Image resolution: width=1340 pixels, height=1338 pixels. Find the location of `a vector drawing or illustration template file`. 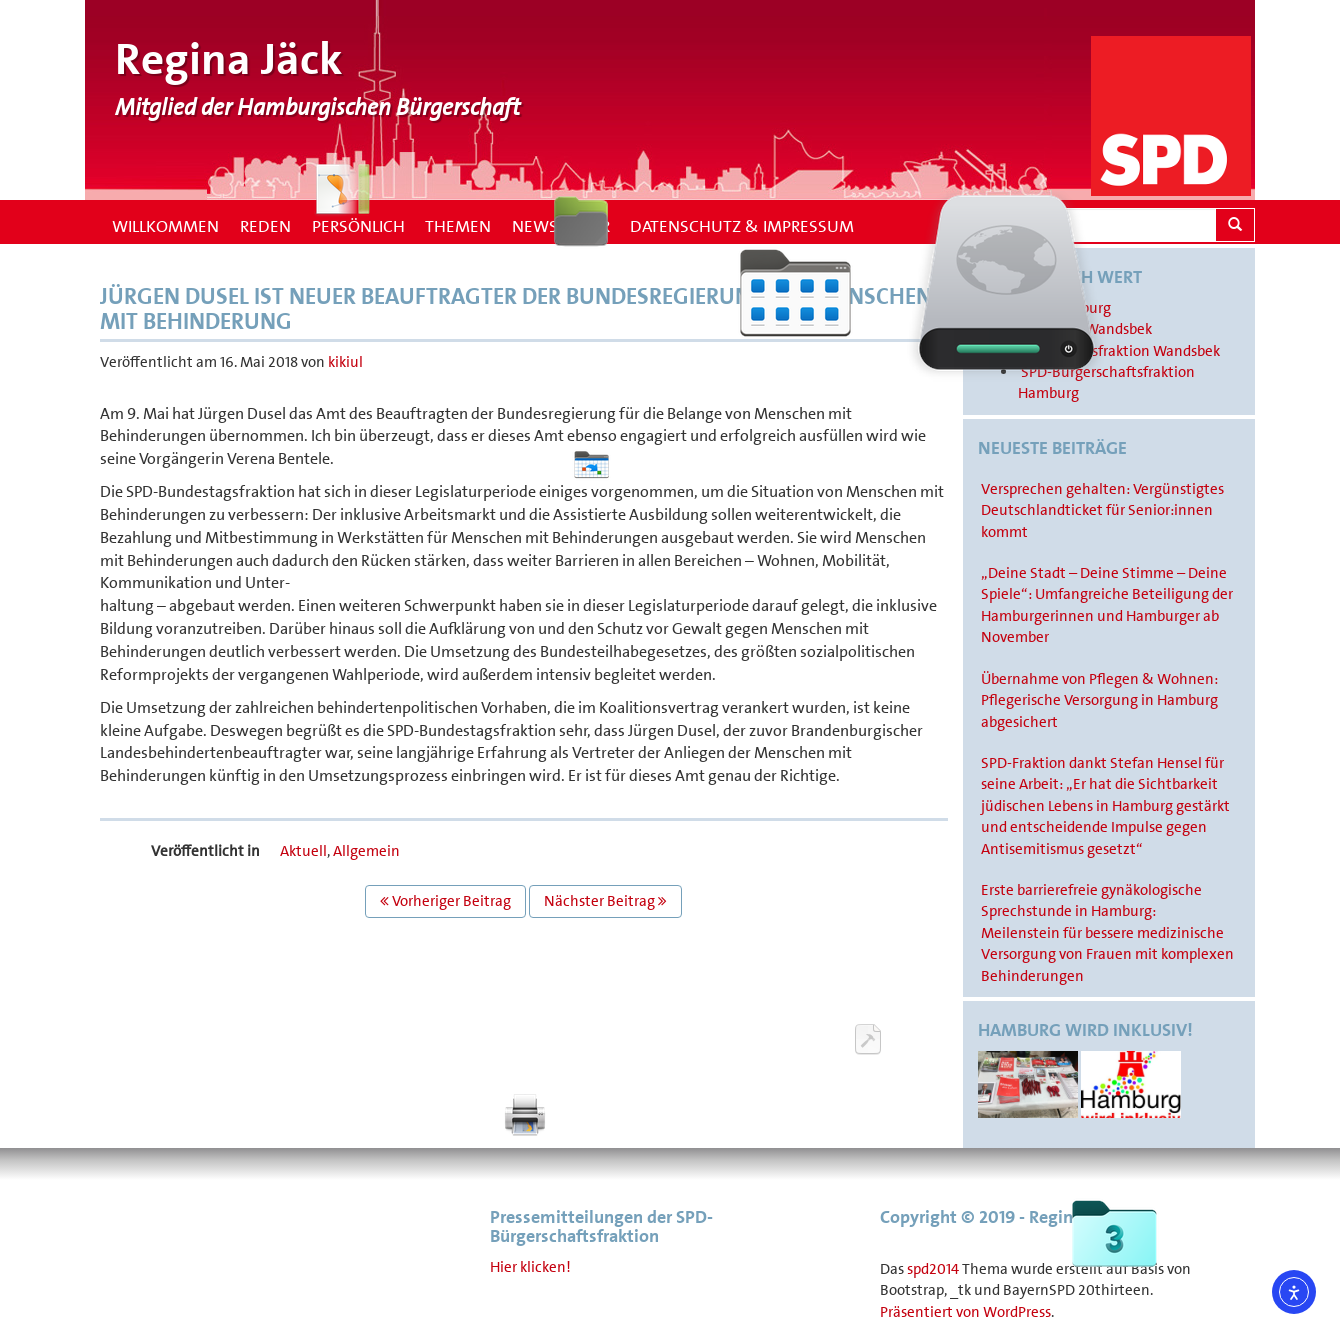

a vector drawing or illustration template file is located at coordinates (342, 189).